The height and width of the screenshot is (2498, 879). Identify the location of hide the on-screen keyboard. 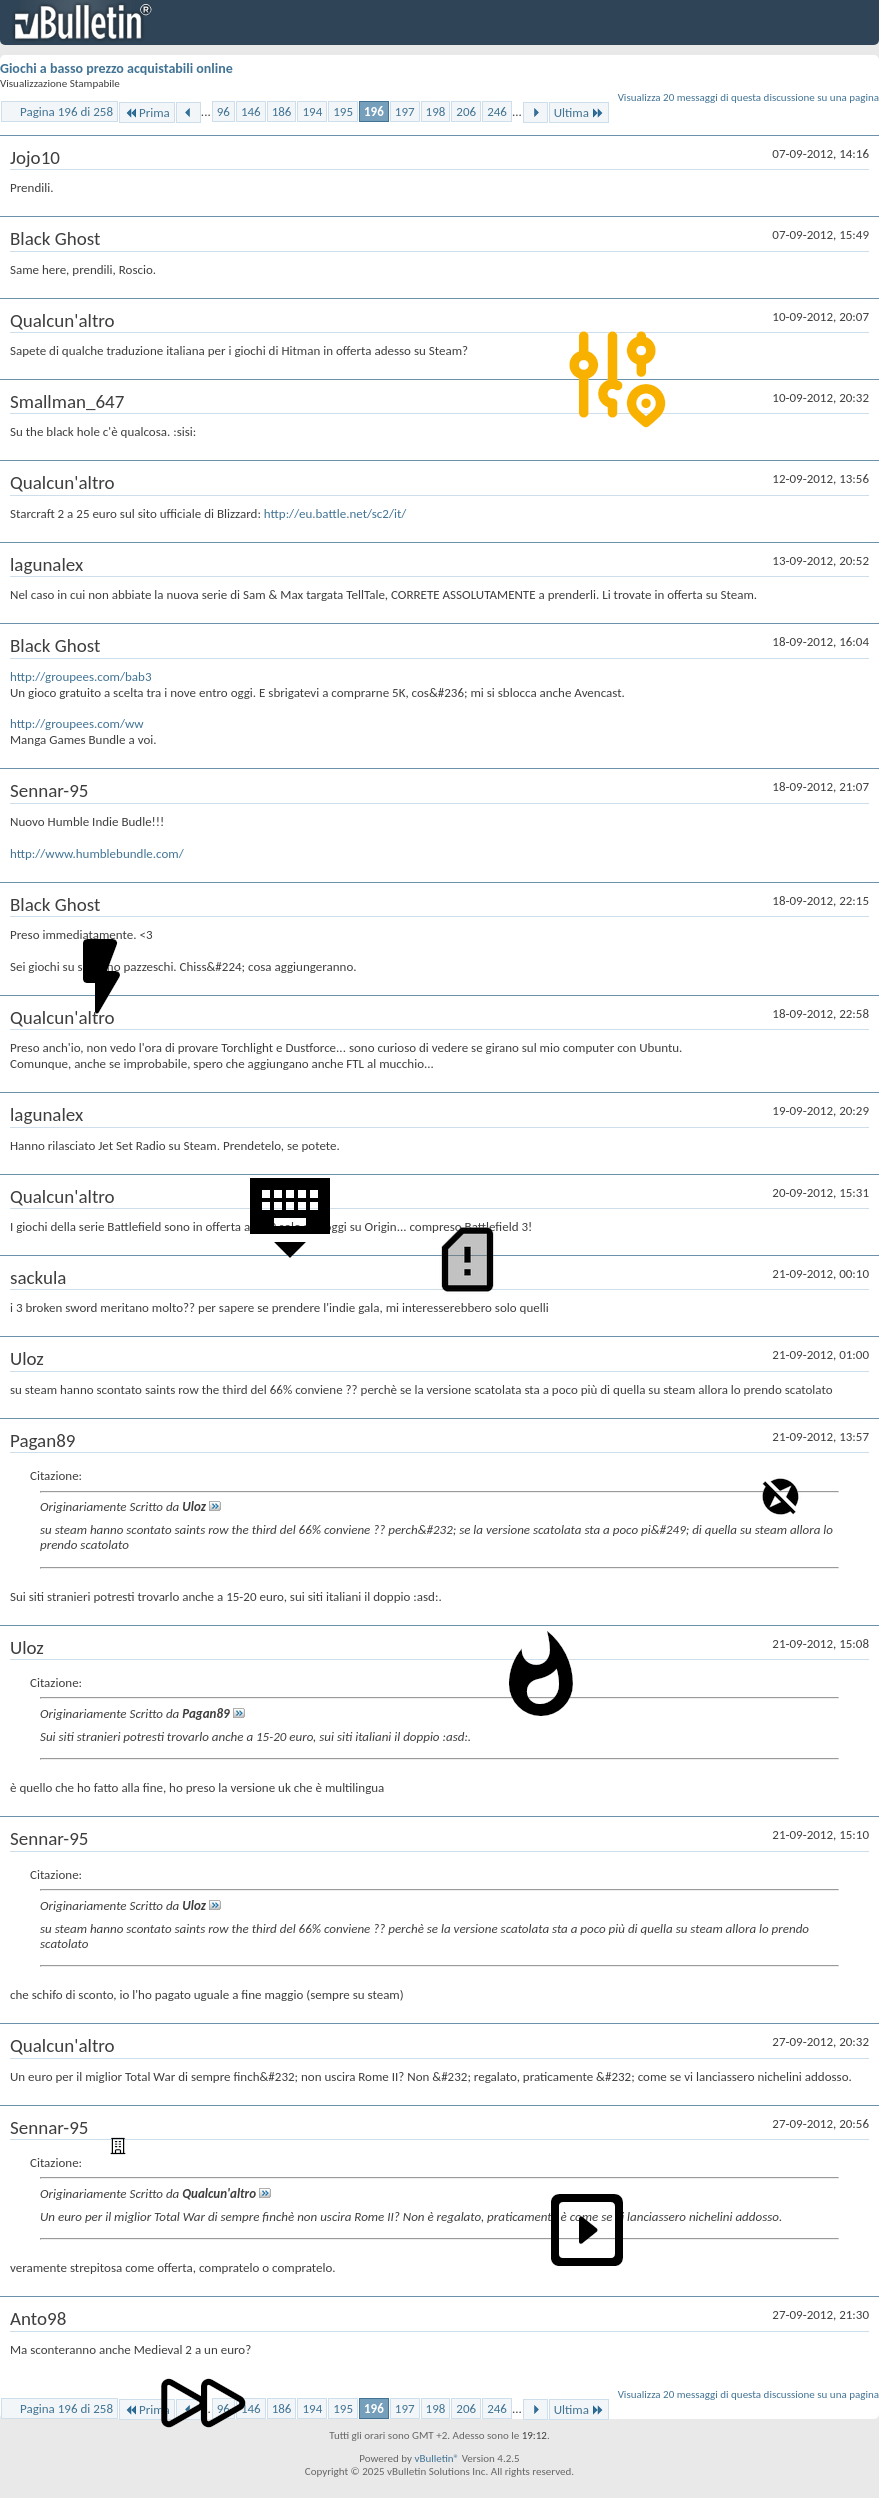
(290, 1214).